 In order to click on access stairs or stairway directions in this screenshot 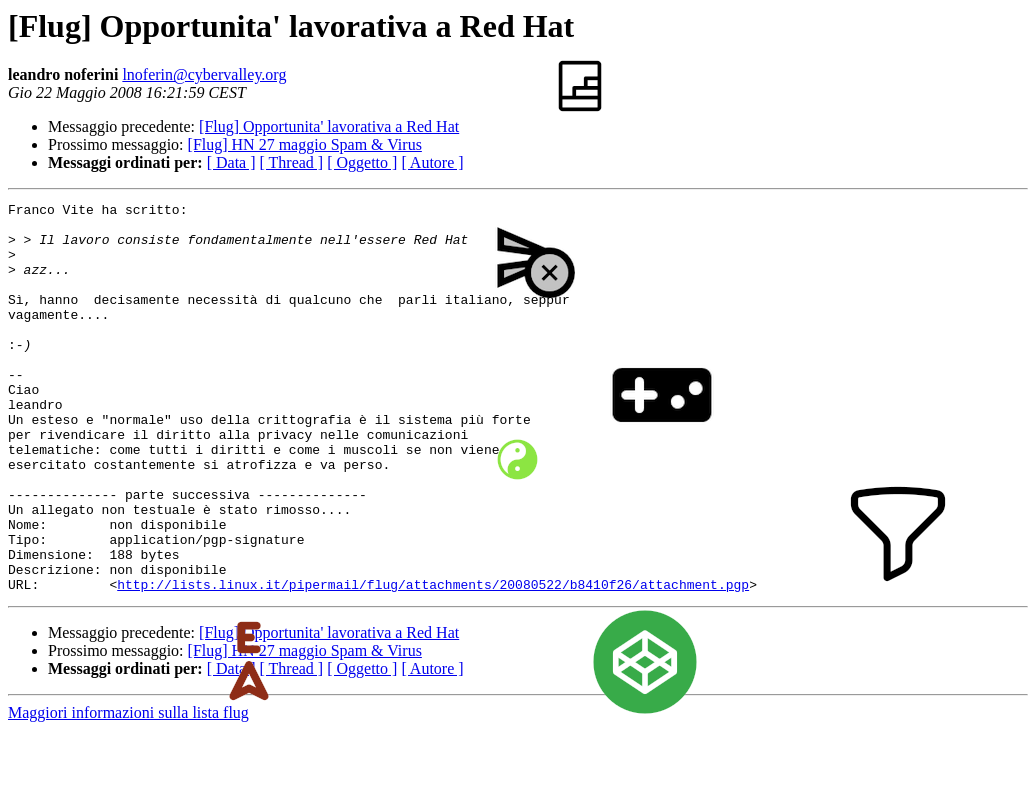, I will do `click(580, 86)`.